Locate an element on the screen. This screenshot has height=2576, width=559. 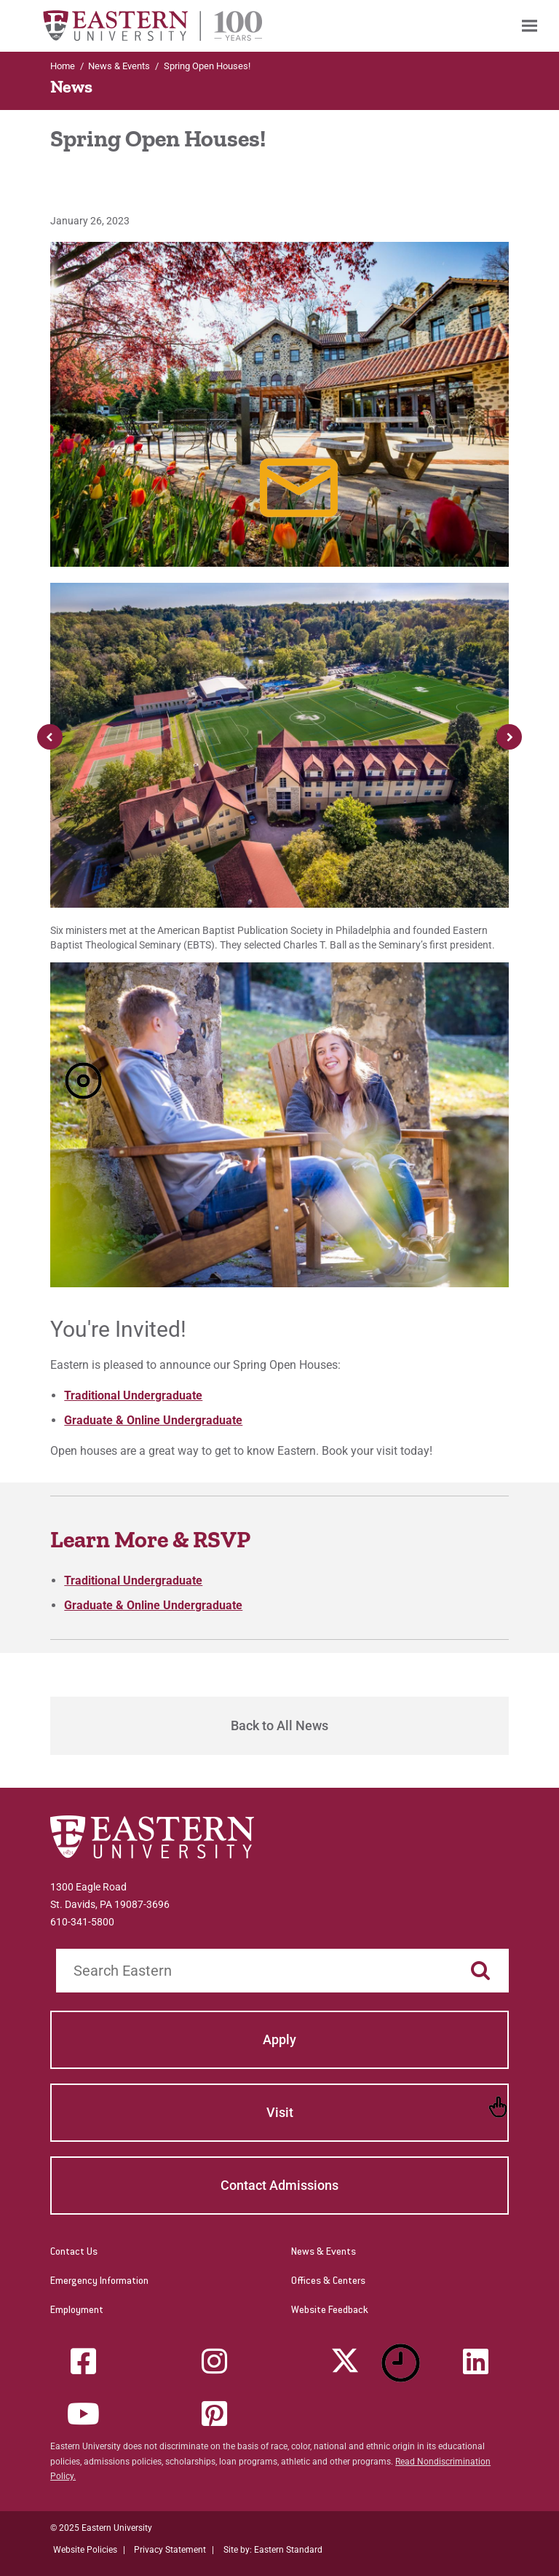
play or access audio/music content is located at coordinates (83, 1080).